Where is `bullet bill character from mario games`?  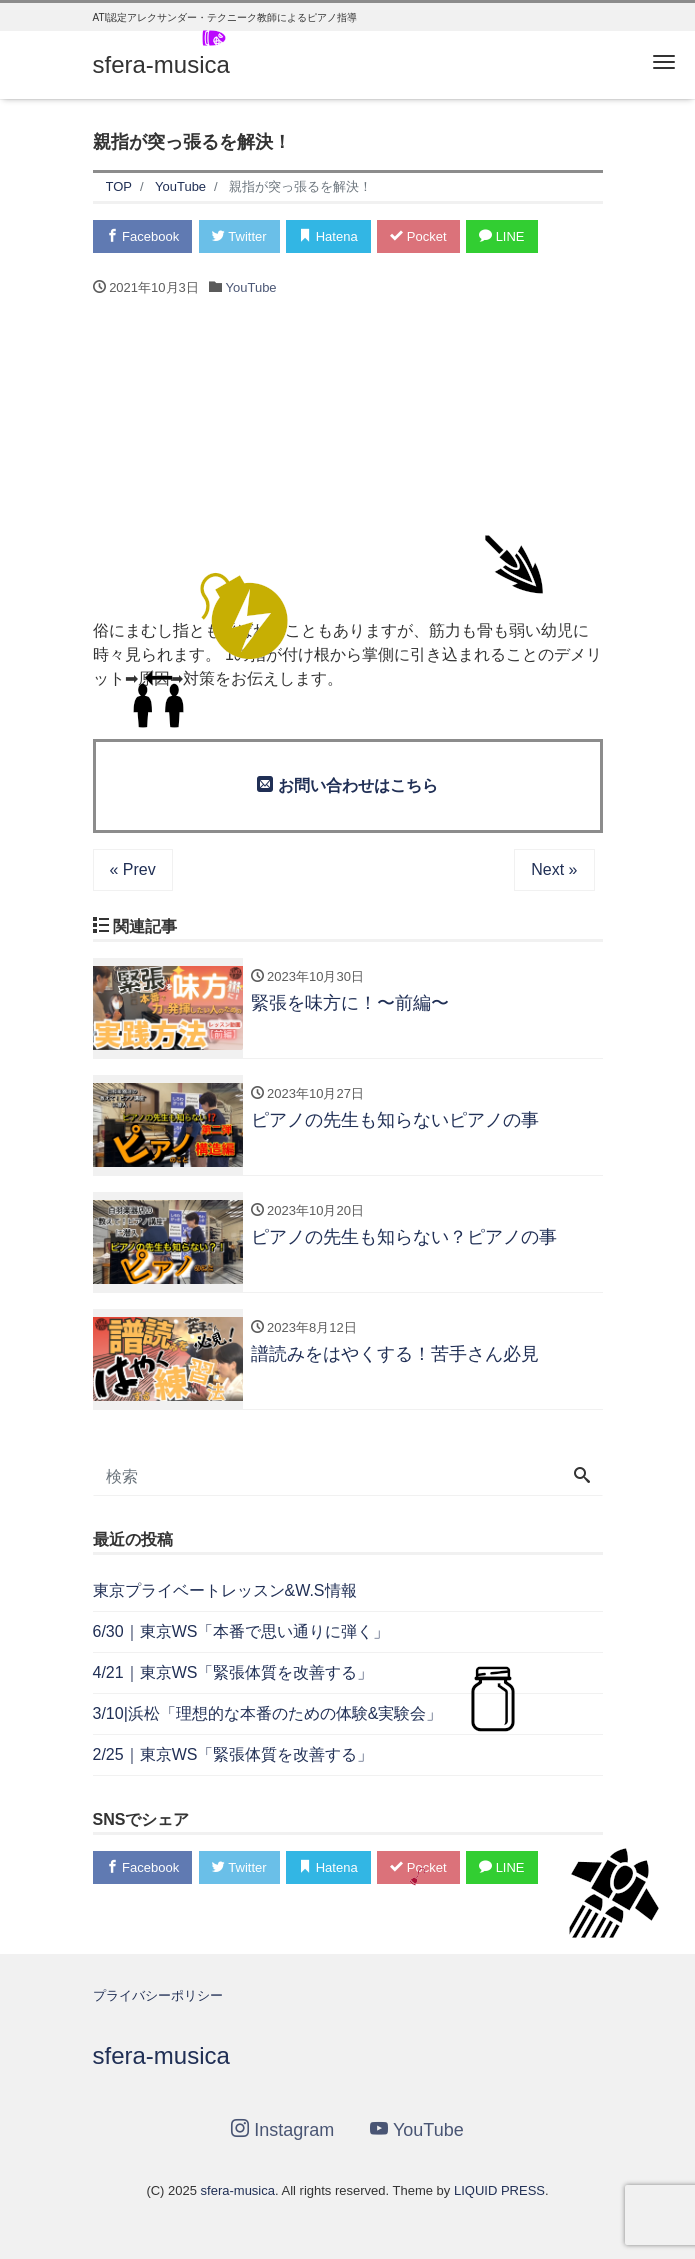 bullet bill character from mario games is located at coordinates (214, 38).